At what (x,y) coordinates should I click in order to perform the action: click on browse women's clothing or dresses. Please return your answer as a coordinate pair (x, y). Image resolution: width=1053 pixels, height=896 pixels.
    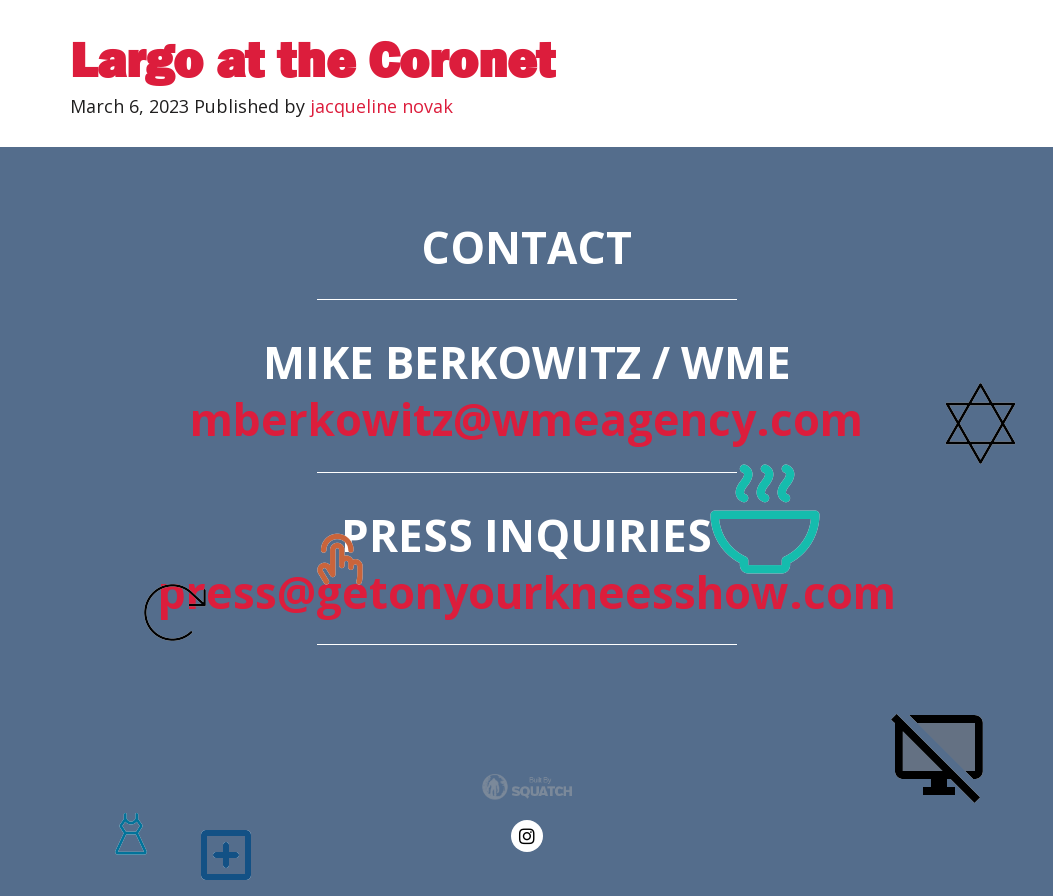
    Looking at the image, I should click on (131, 836).